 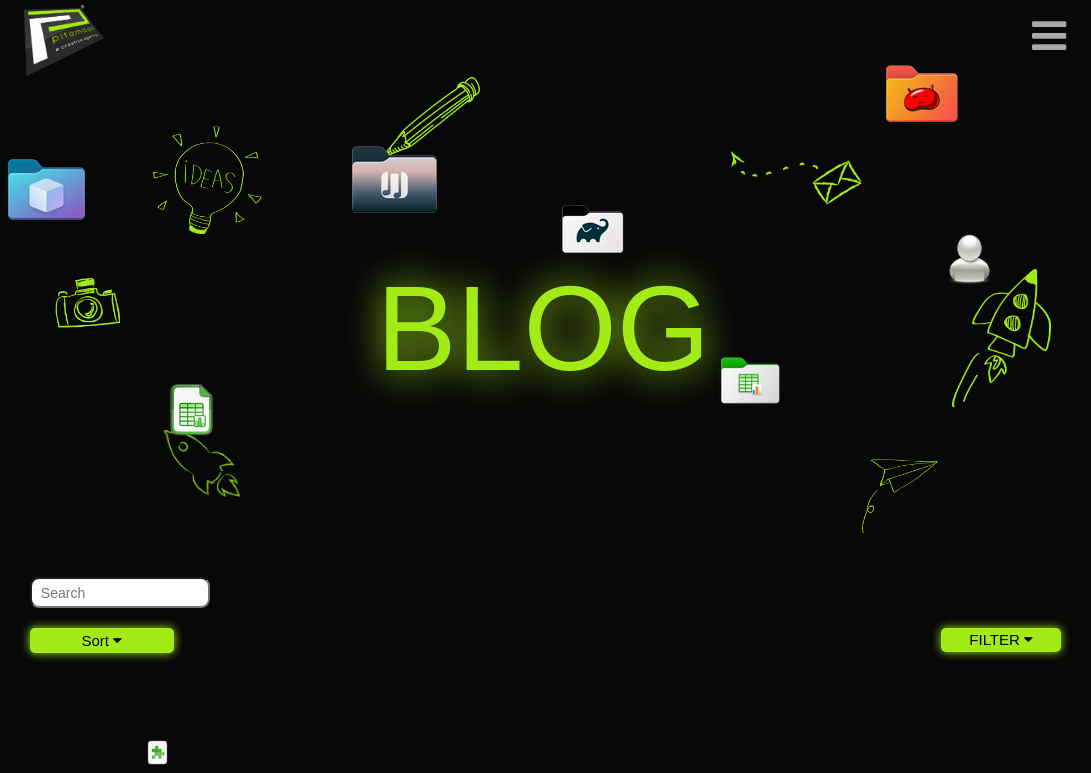 What do you see at coordinates (592, 230) in the screenshot?
I see `folder containing gradle build files` at bounding box center [592, 230].